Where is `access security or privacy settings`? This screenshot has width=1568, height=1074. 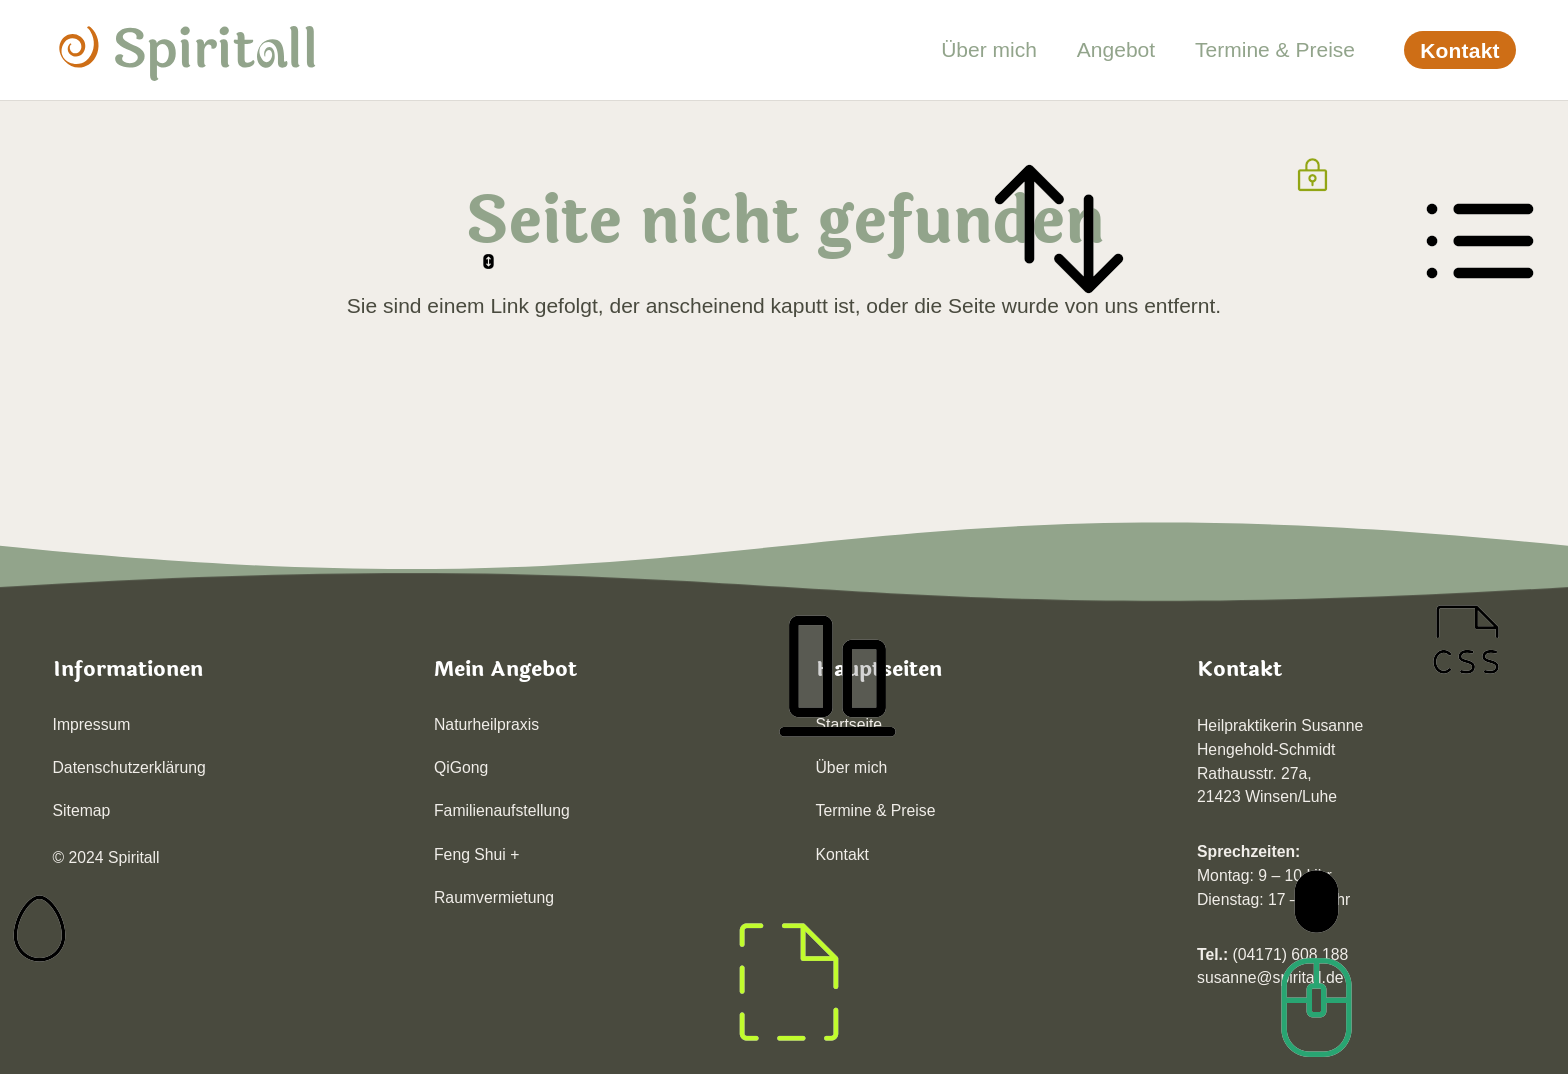
access security or privacy settings is located at coordinates (1312, 176).